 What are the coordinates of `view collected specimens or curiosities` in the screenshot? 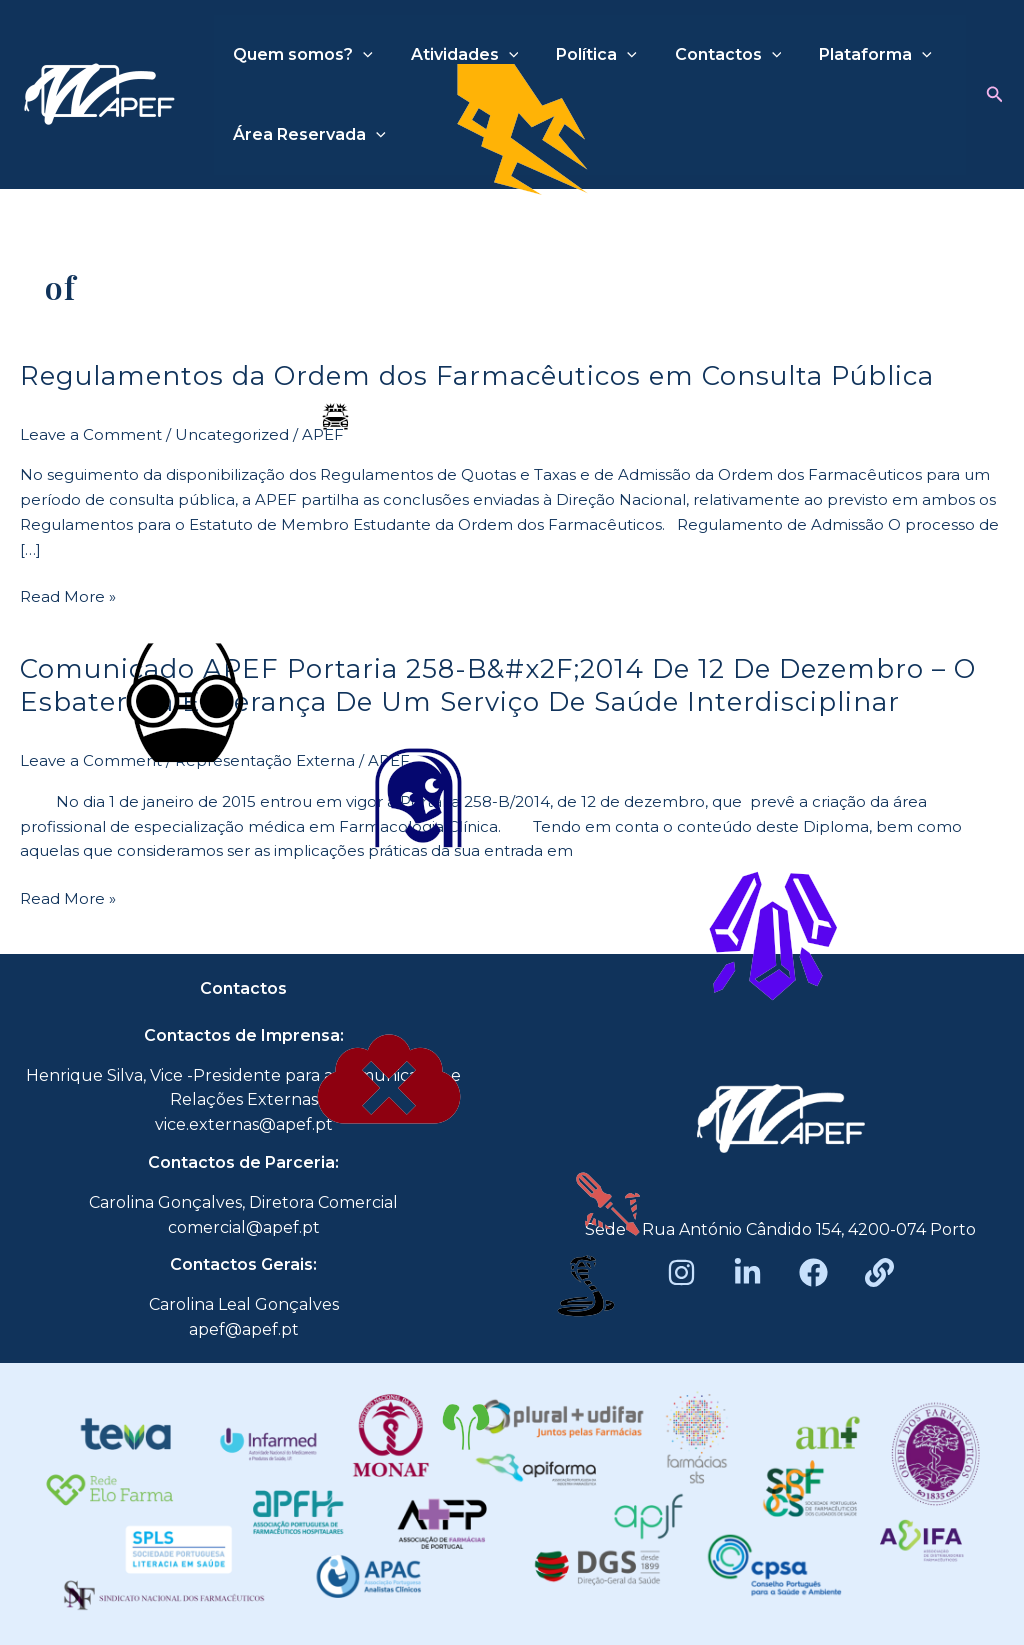 It's located at (419, 798).